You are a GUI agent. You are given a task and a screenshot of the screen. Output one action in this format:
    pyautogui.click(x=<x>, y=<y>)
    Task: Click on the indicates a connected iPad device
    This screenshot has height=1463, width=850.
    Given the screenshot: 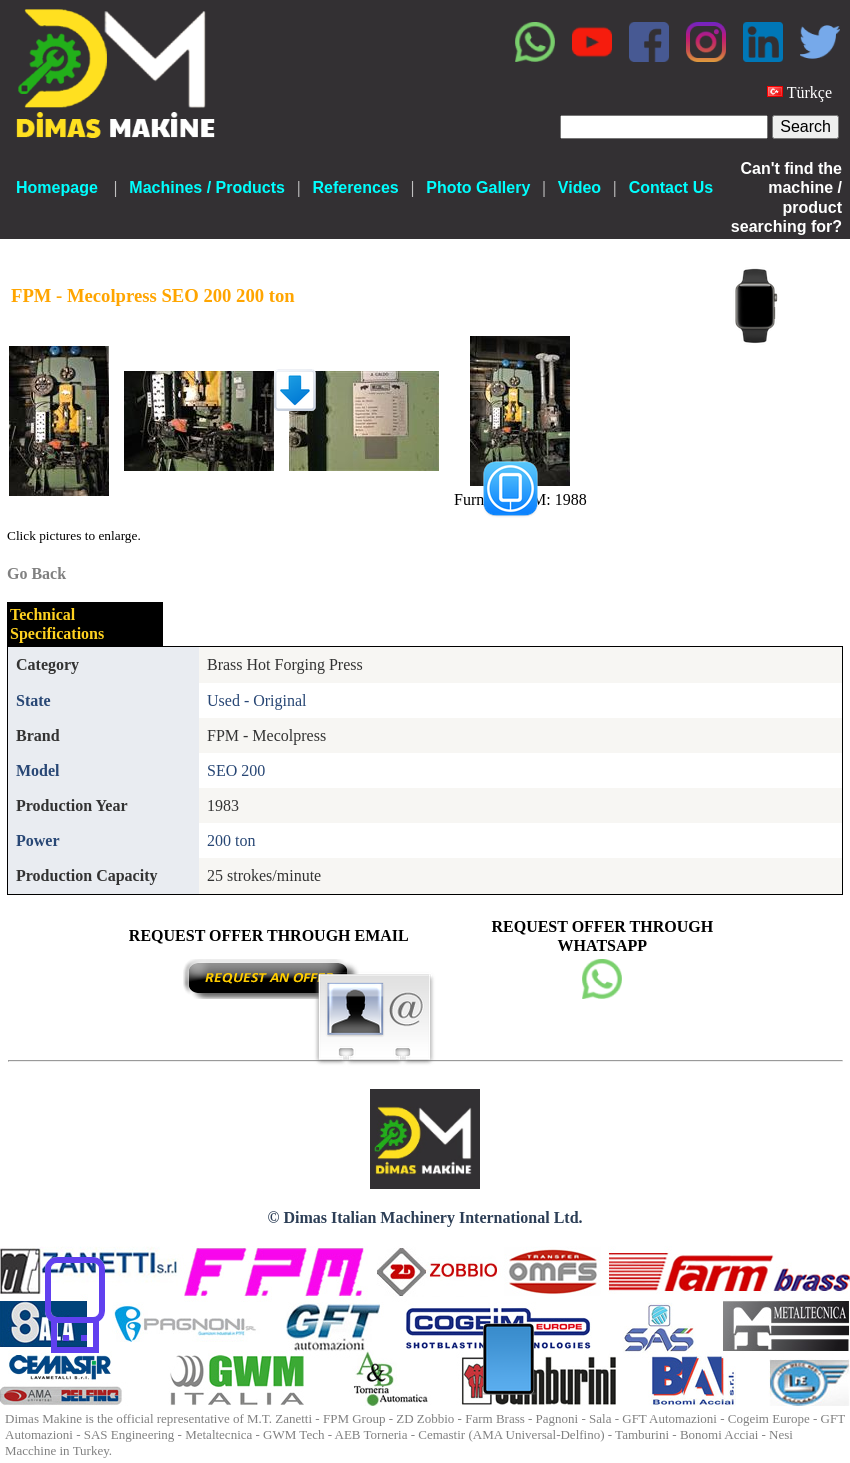 What is the action you would take?
    pyautogui.click(x=508, y=1359)
    